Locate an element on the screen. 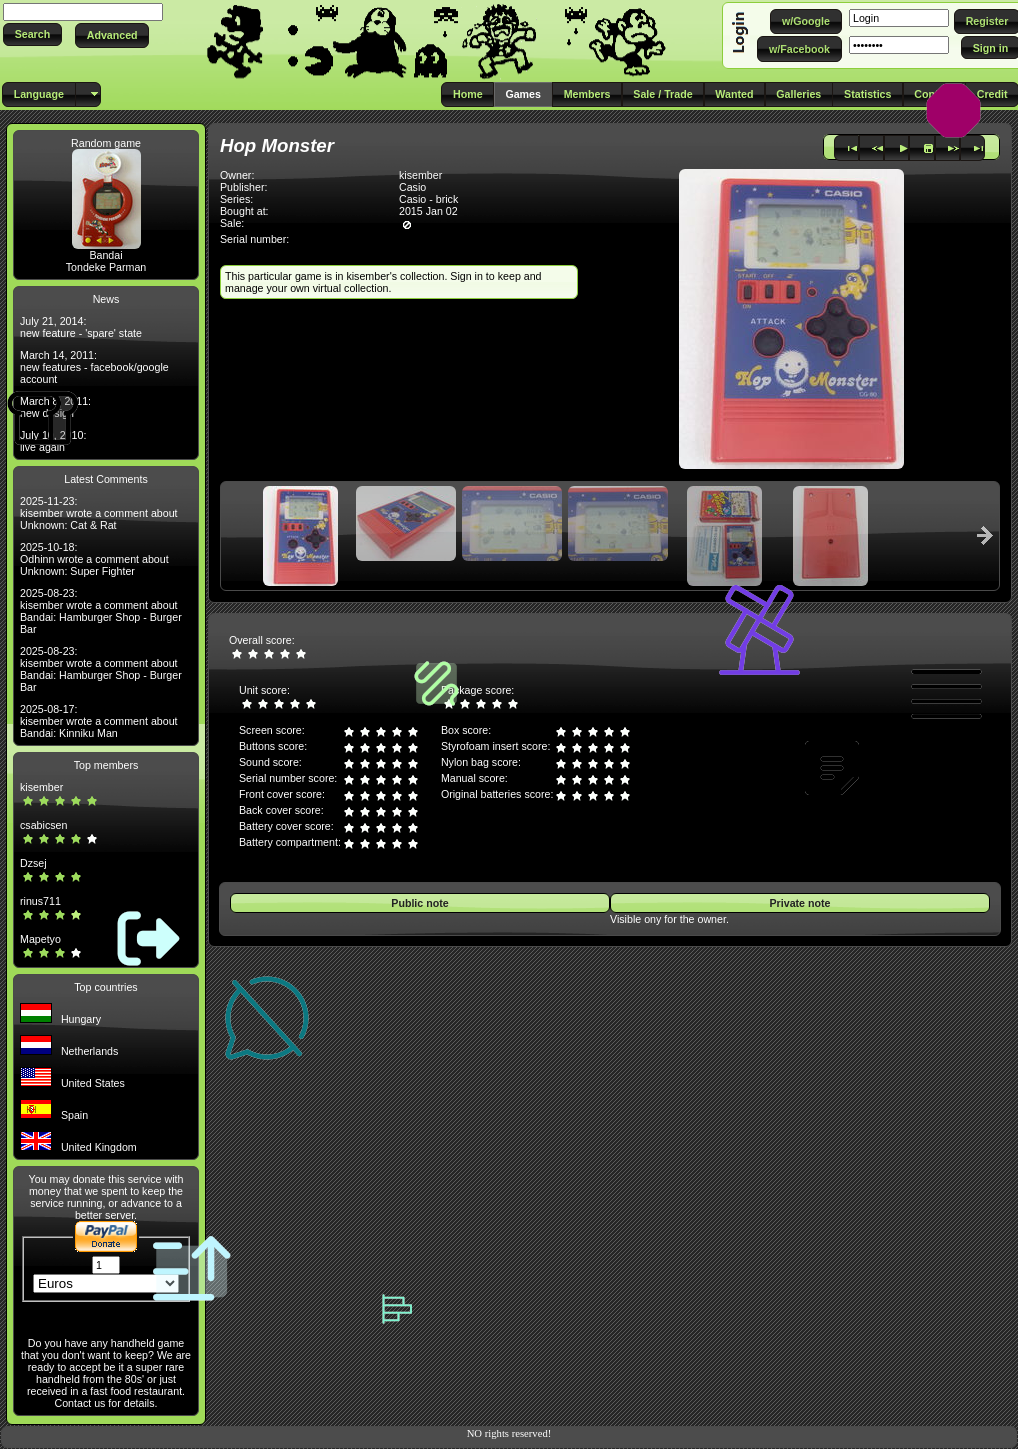 This screenshot has width=1018, height=1449. view horizontal bar chart is located at coordinates (396, 1309).